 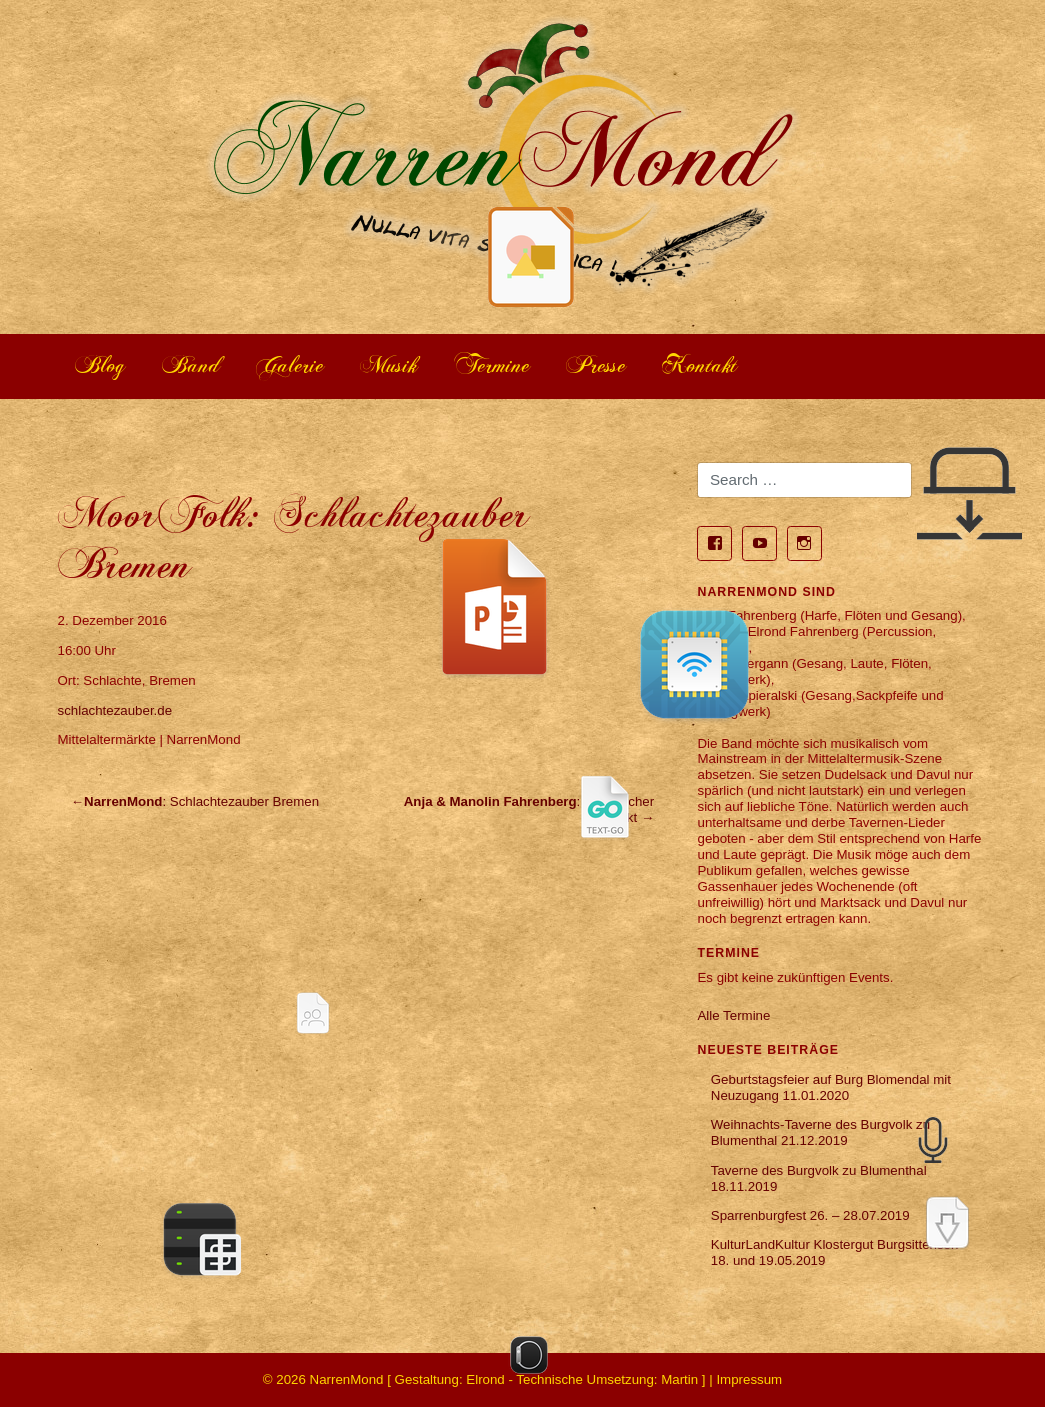 I want to click on view network adapter settings, so click(x=694, y=664).